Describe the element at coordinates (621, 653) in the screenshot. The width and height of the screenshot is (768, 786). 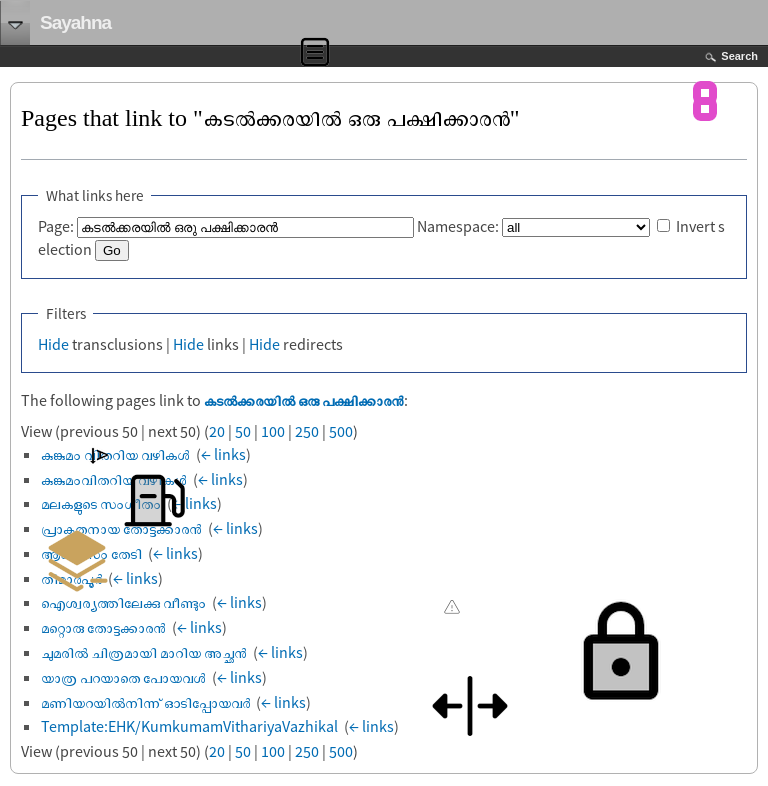
I see `lock or secure this item` at that location.